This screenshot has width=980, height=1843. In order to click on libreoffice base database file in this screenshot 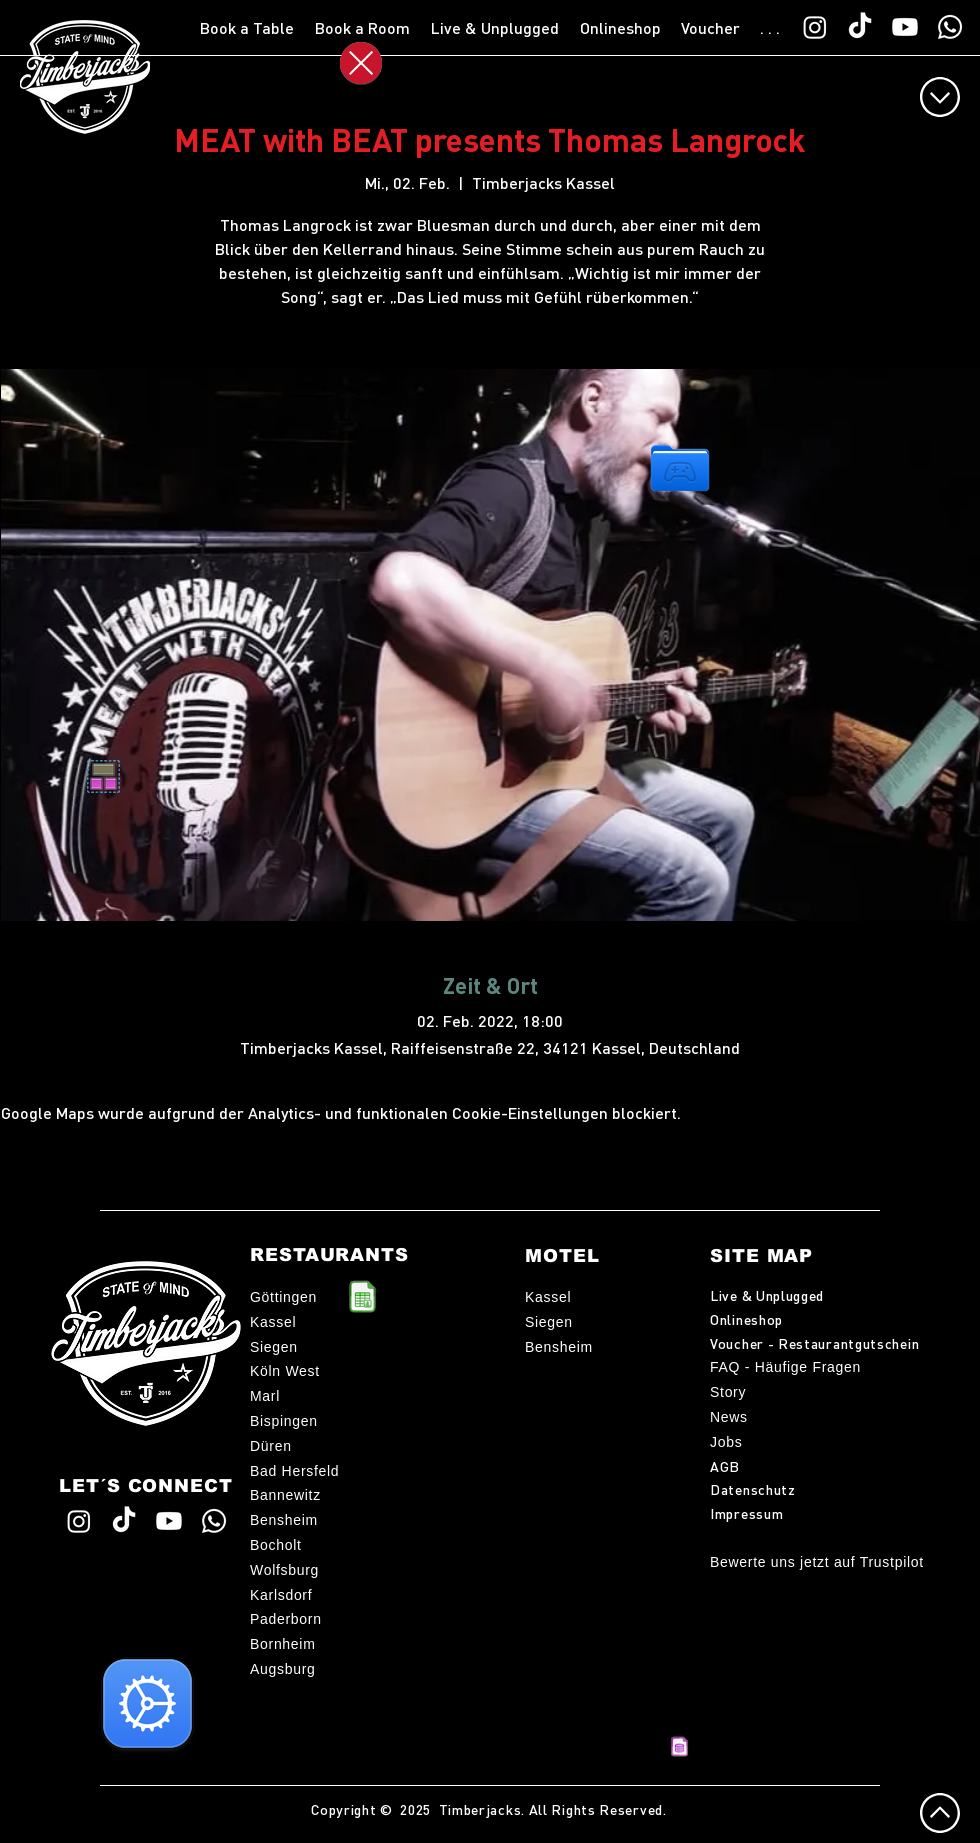, I will do `click(679, 1746)`.